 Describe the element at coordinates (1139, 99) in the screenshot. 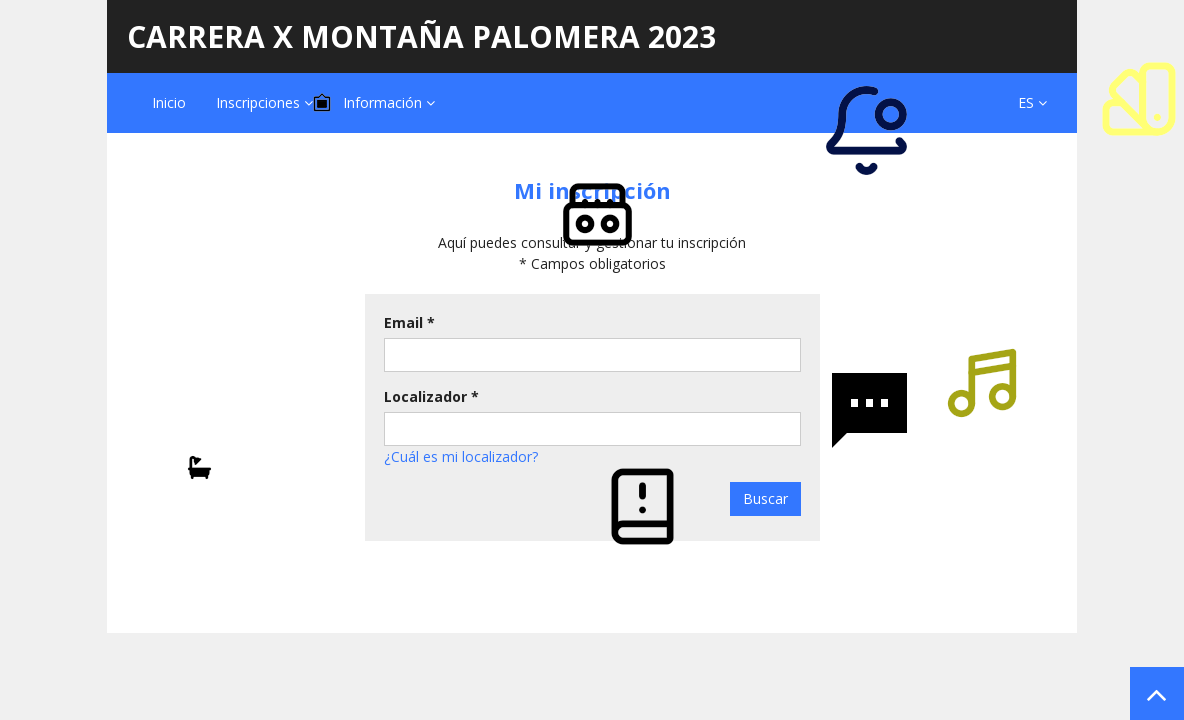

I see `select a color from the palette` at that location.